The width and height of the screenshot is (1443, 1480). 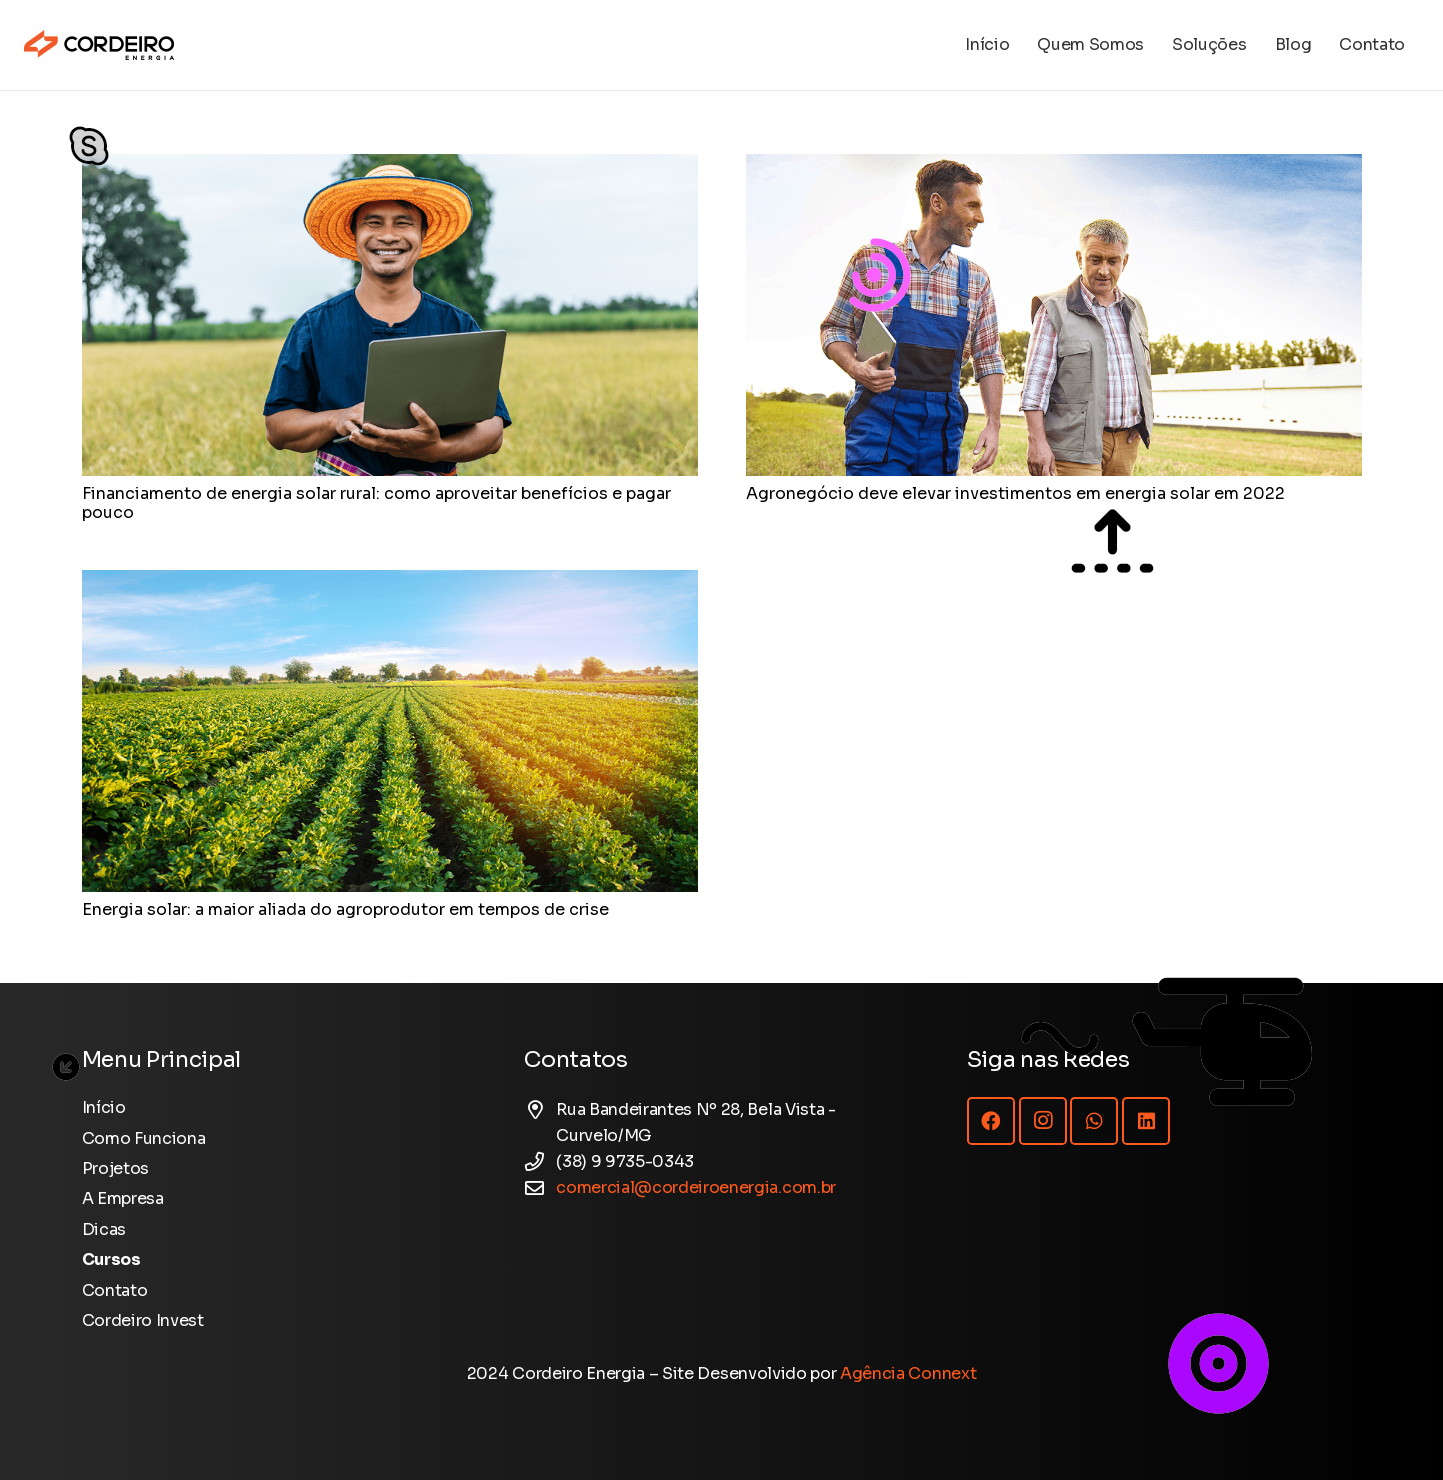 What do you see at coordinates (1218, 1363) in the screenshot?
I see `play or access music library` at bounding box center [1218, 1363].